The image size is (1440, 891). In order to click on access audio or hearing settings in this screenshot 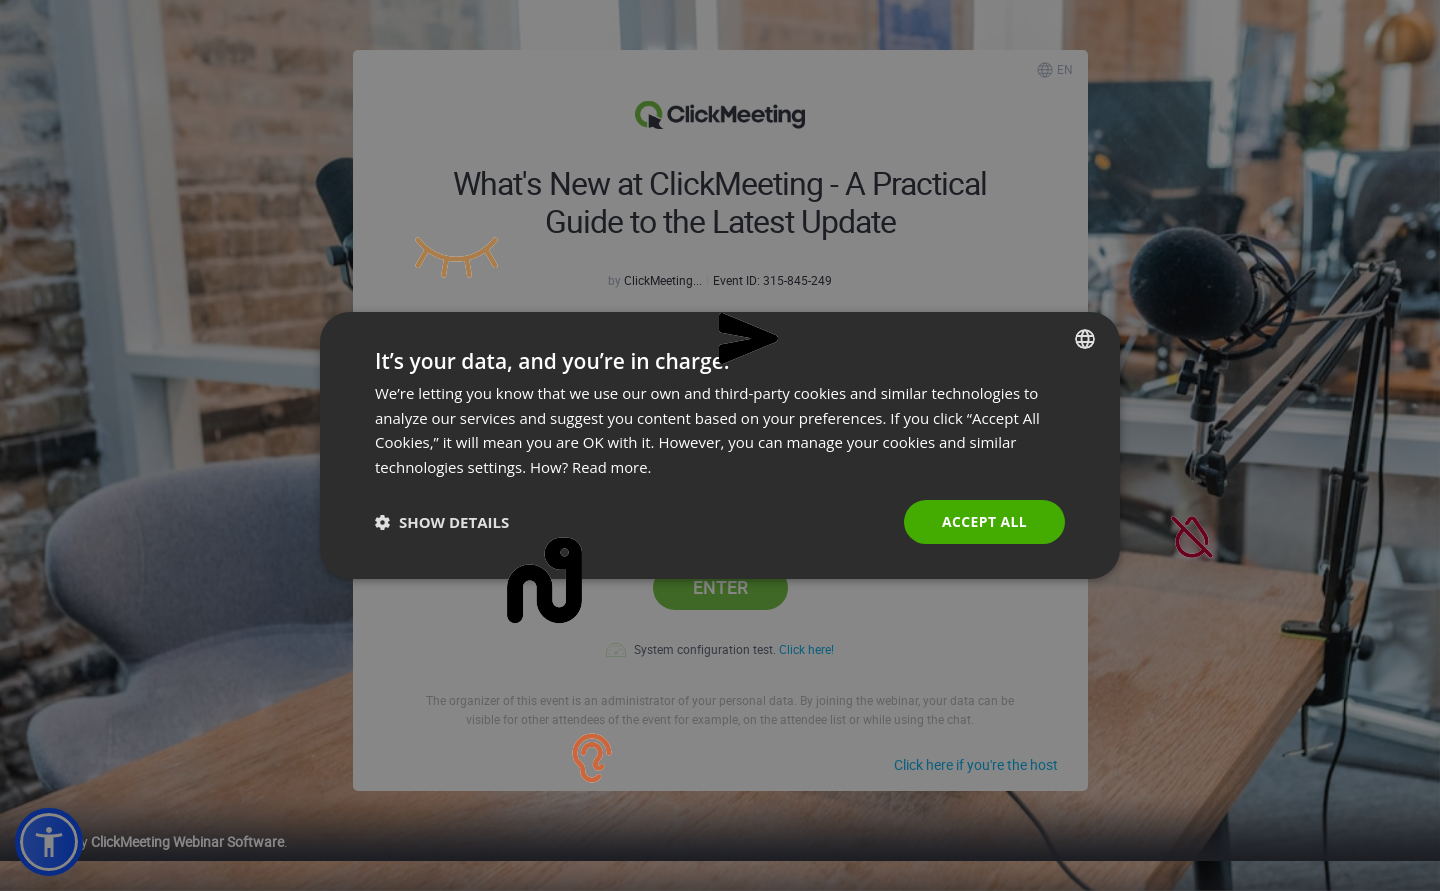, I will do `click(592, 758)`.